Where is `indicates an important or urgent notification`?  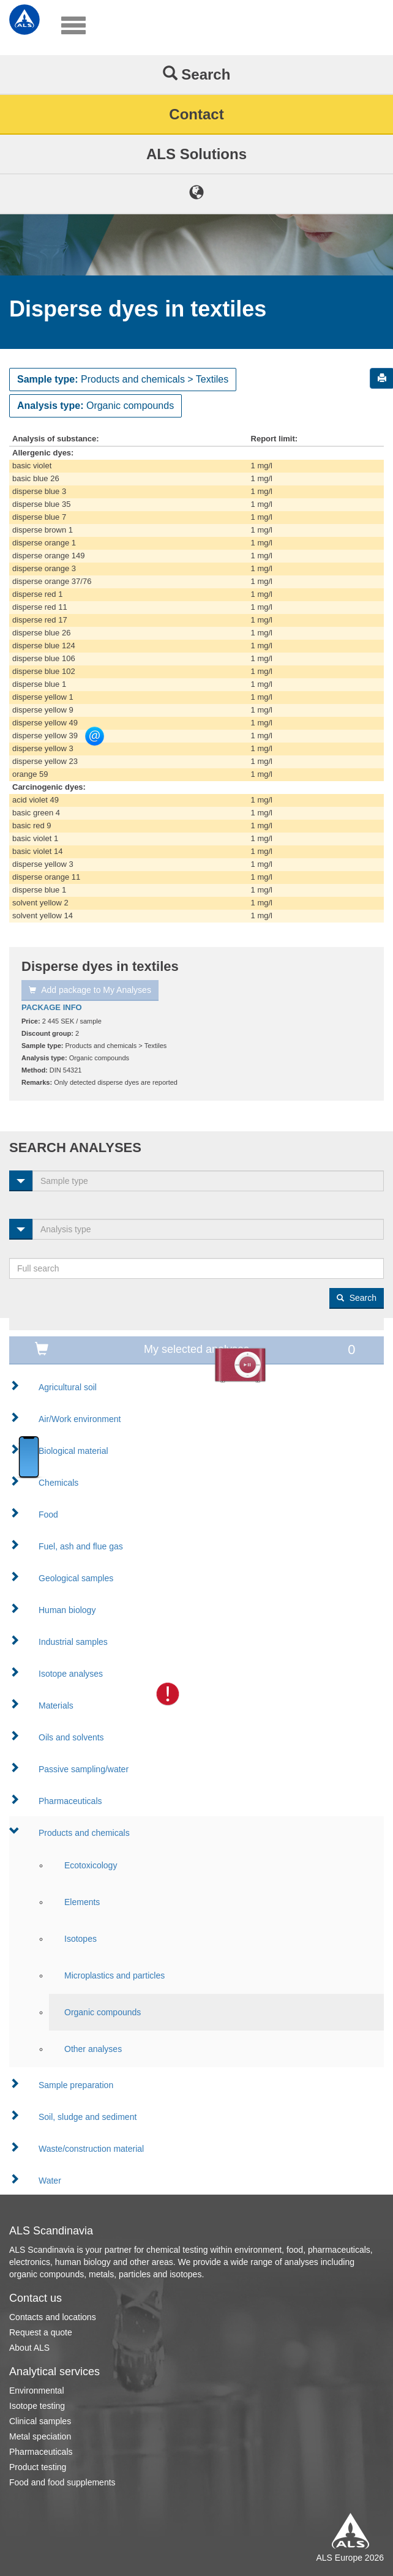
indicates an important or urgent notification is located at coordinates (168, 1694).